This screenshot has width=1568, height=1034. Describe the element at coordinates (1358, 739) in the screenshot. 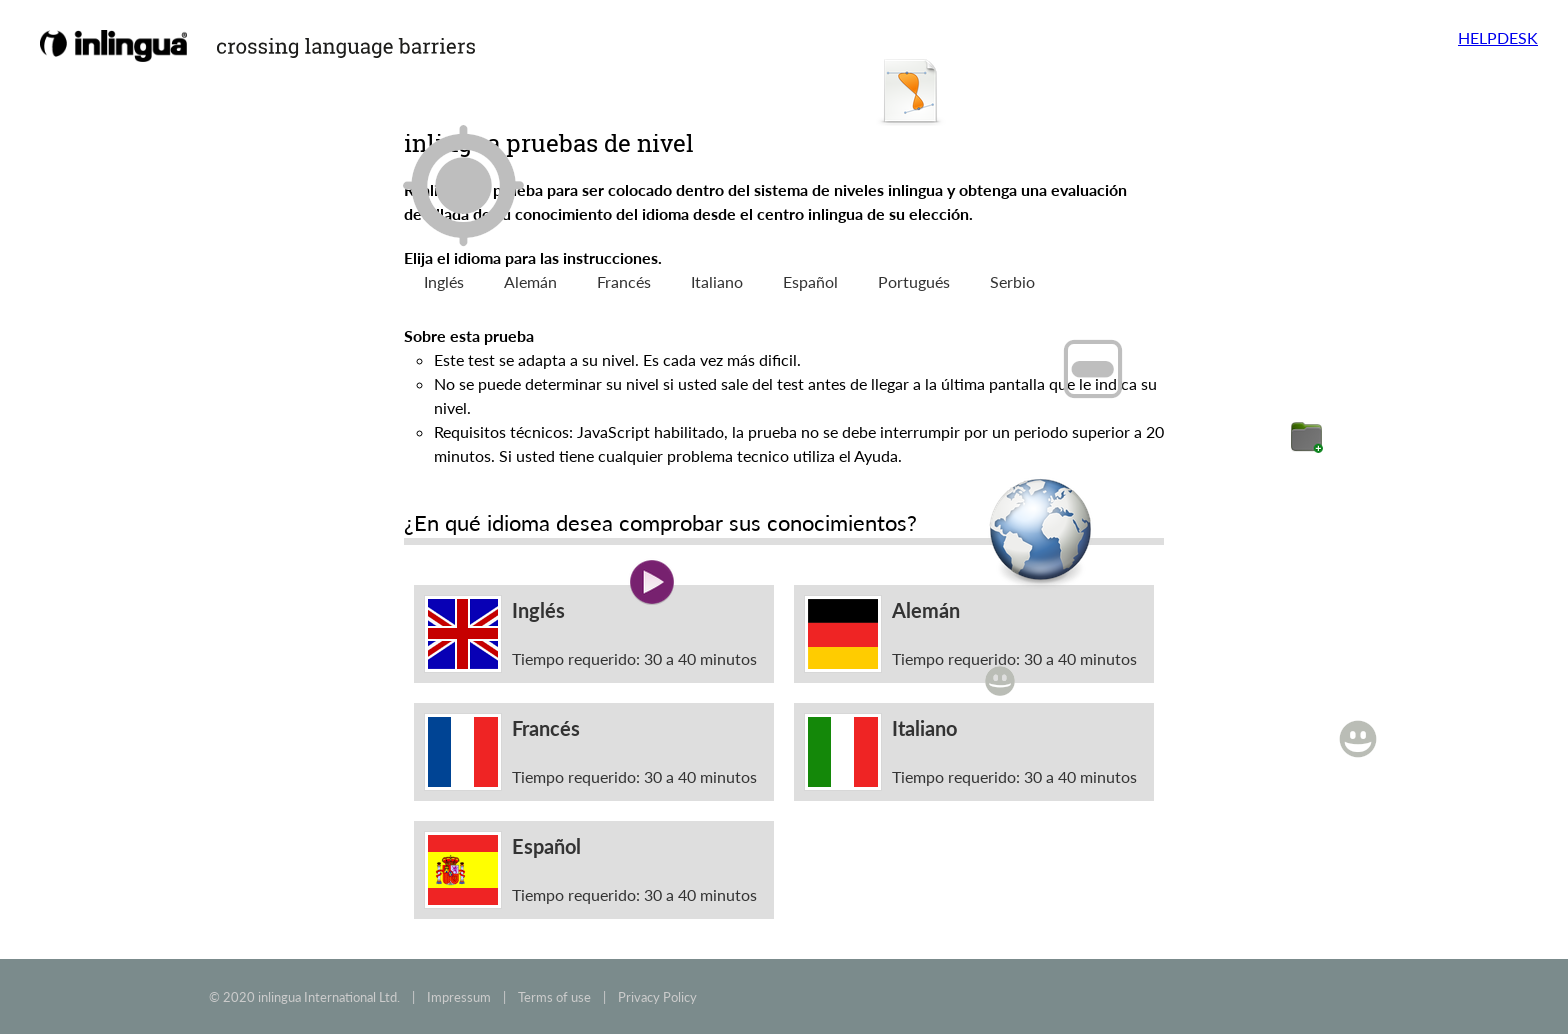

I see `react with a happy emoji` at that location.